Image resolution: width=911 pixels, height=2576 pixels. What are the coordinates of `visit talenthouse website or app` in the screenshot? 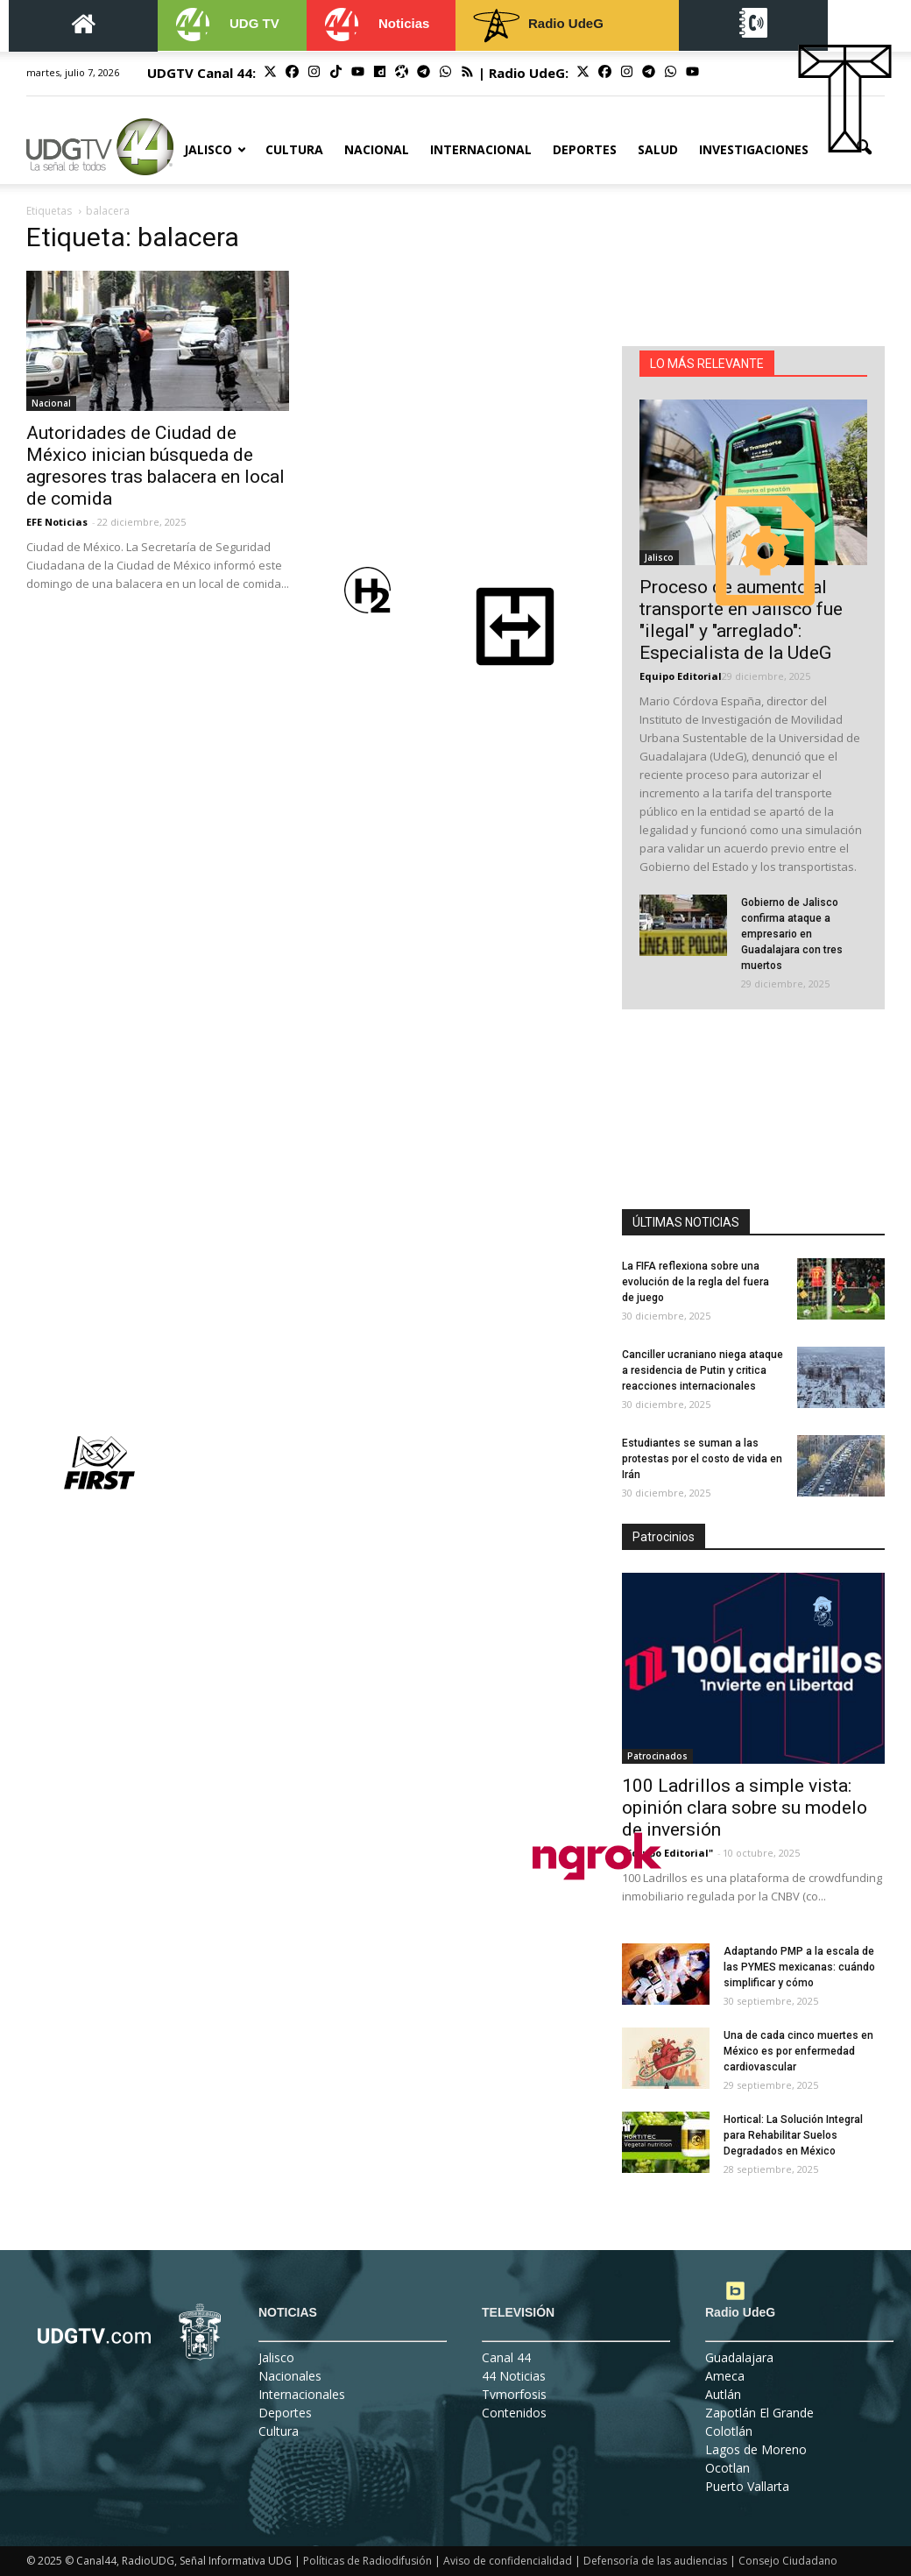 It's located at (844, 98).